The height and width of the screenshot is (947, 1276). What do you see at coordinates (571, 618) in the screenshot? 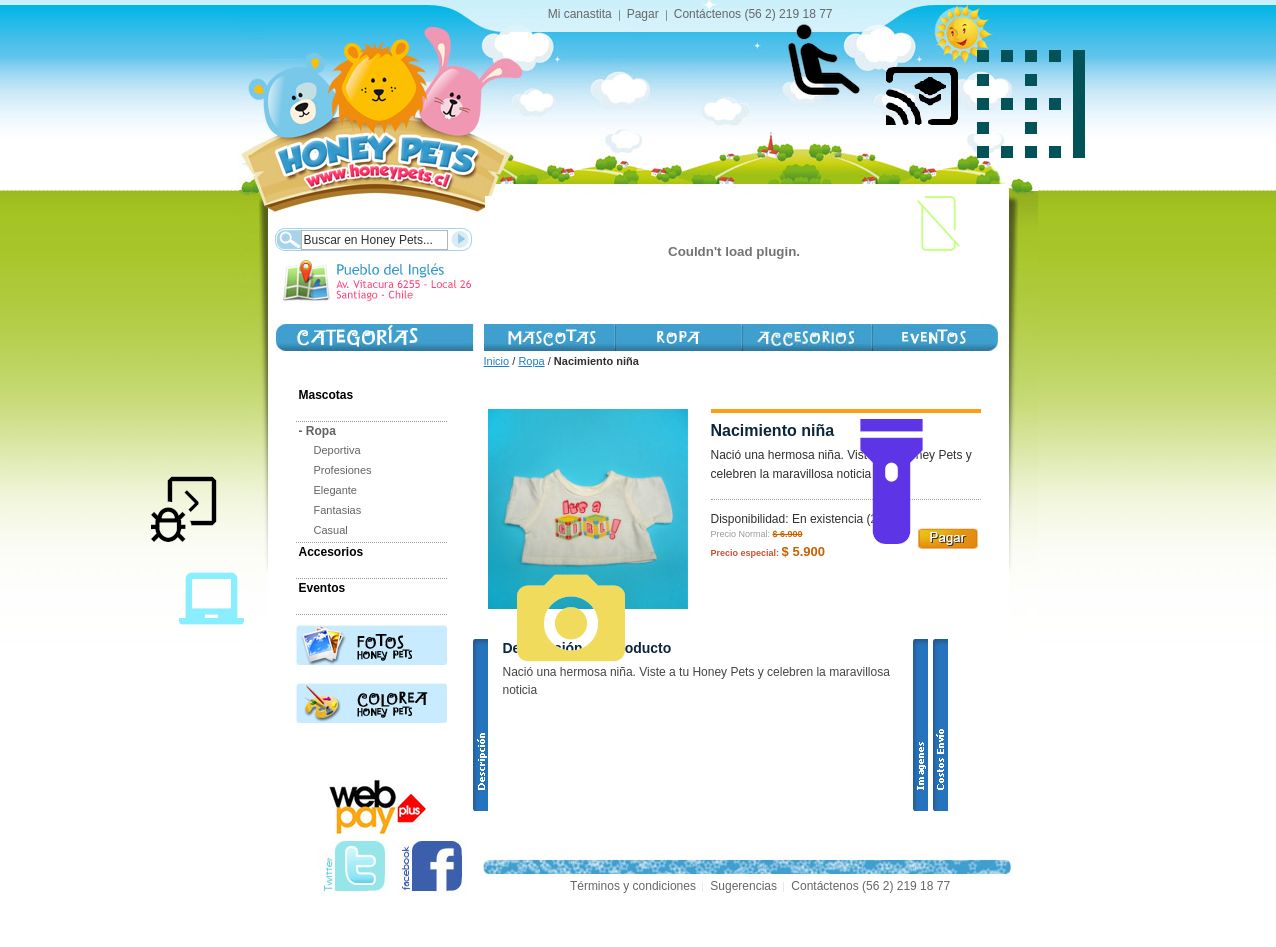
I see `take a photo` at bounding box center [571, 618].